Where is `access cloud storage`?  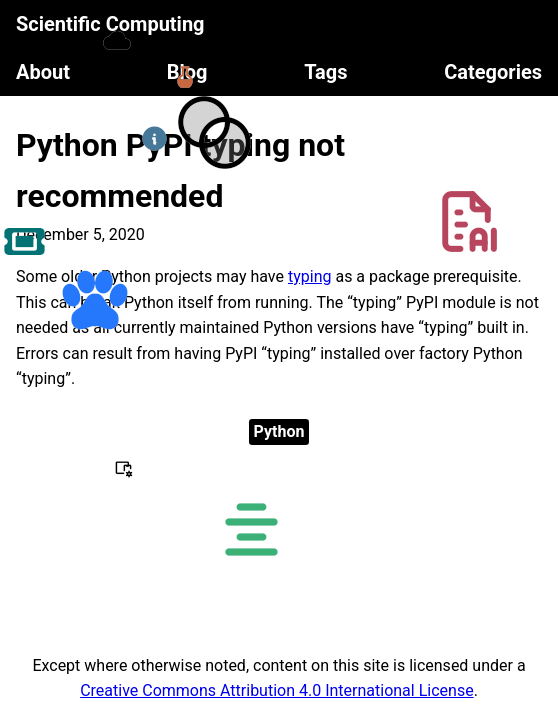 access cloud storage is located at coordinates (117, 41).